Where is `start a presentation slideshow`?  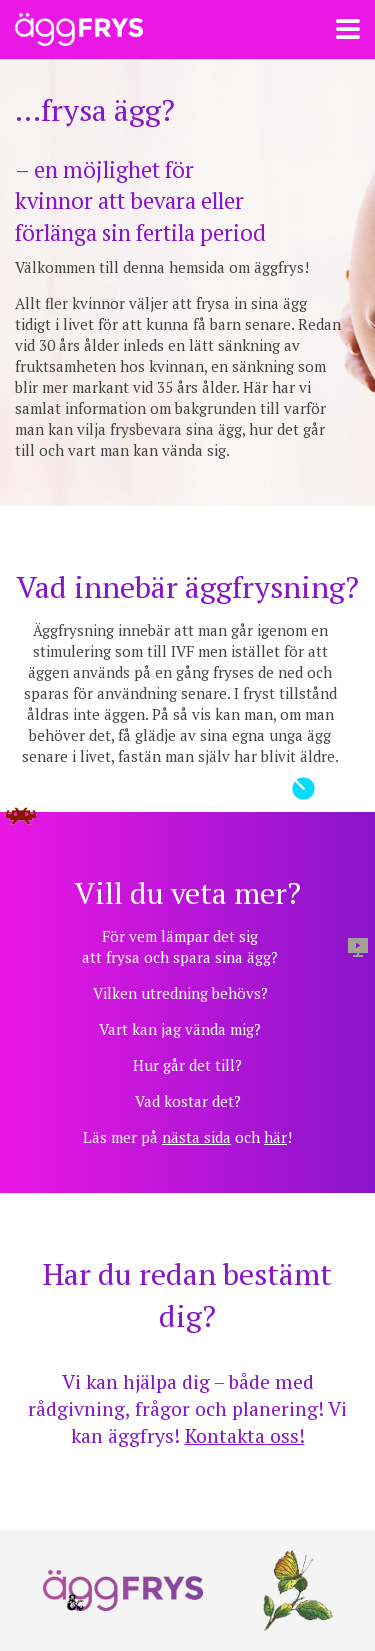 start a presentation slideshow is located at coordinates (358, 947).